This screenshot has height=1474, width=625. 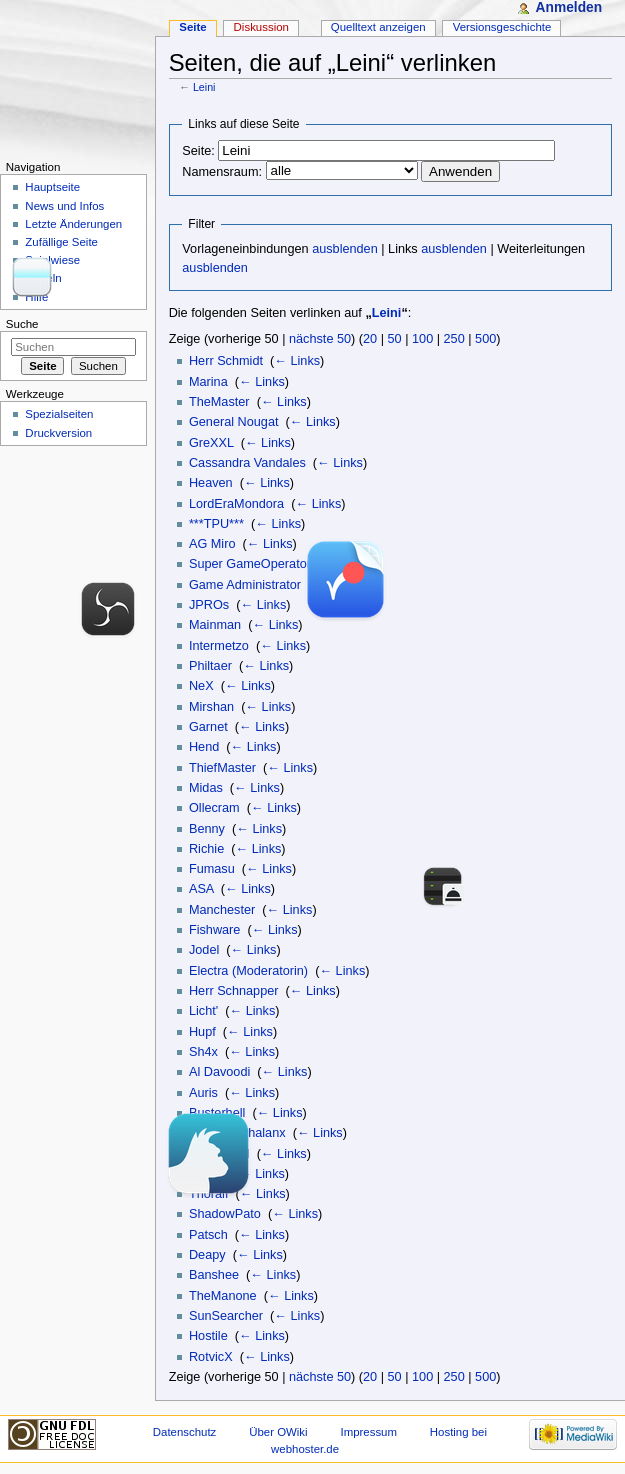 I want to click on open OBS Studio for screen recording and streaming, so click(x=108, y=609).